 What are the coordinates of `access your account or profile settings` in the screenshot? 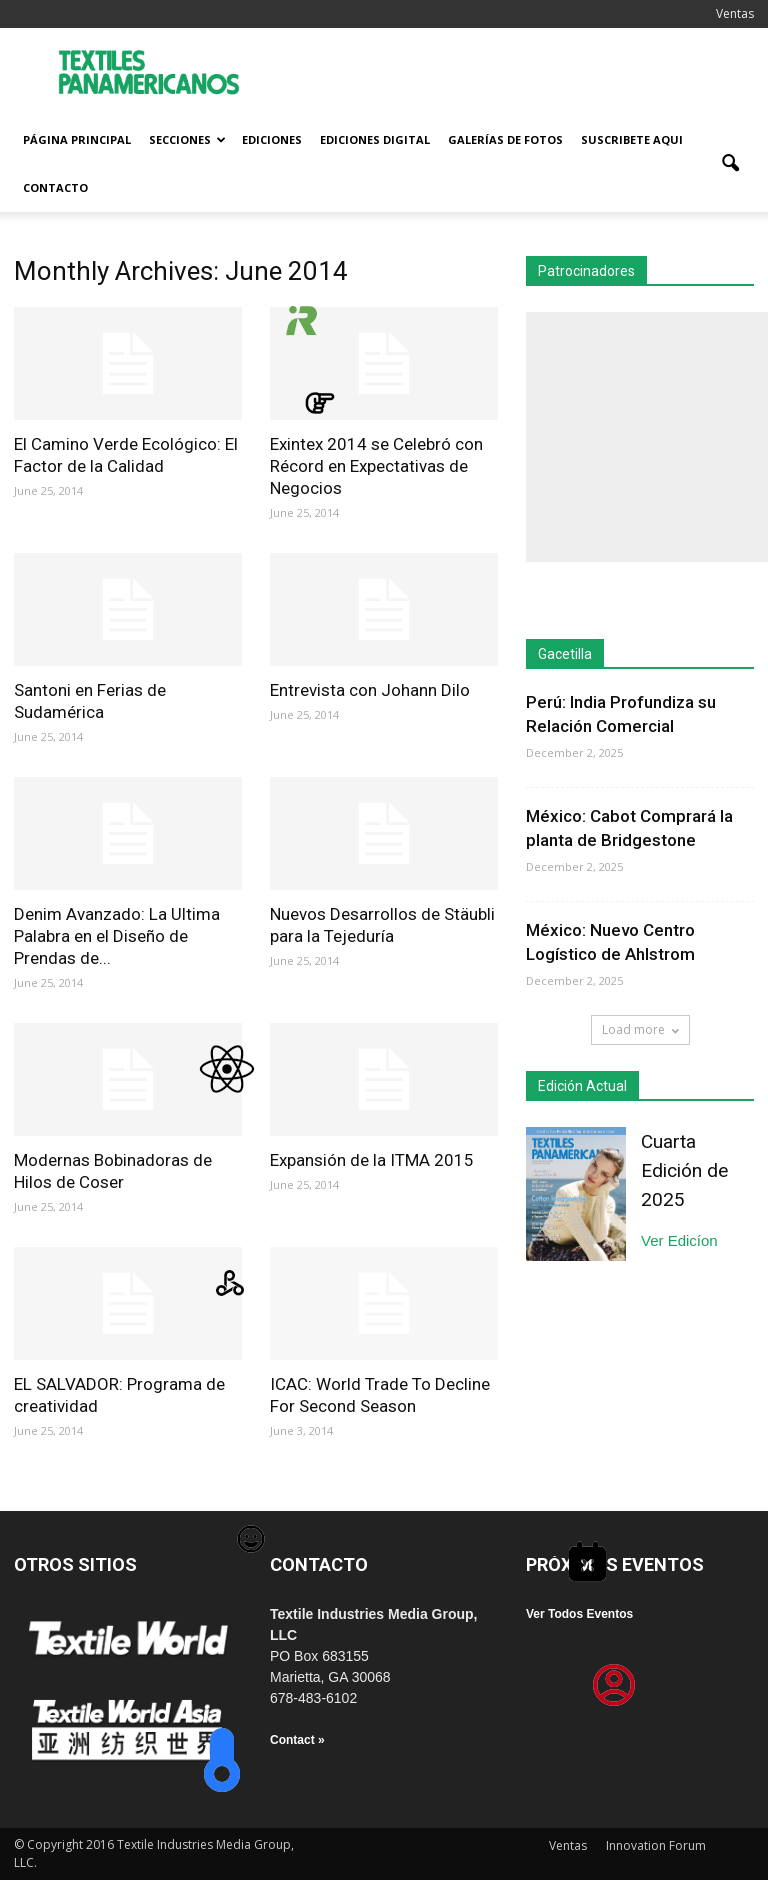 It's located at (614, 1685).